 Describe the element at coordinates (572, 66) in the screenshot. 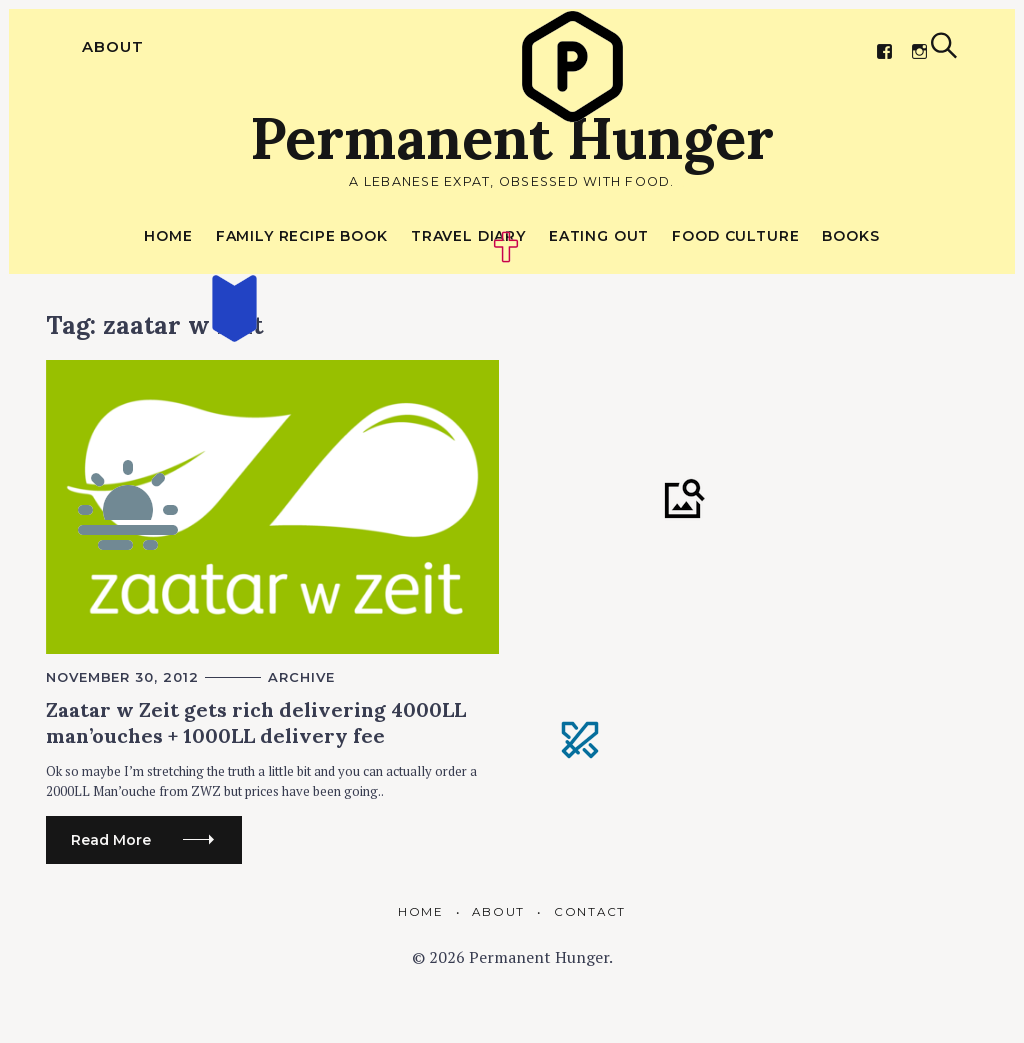

I see `indicates parking available or parking location` at that location.